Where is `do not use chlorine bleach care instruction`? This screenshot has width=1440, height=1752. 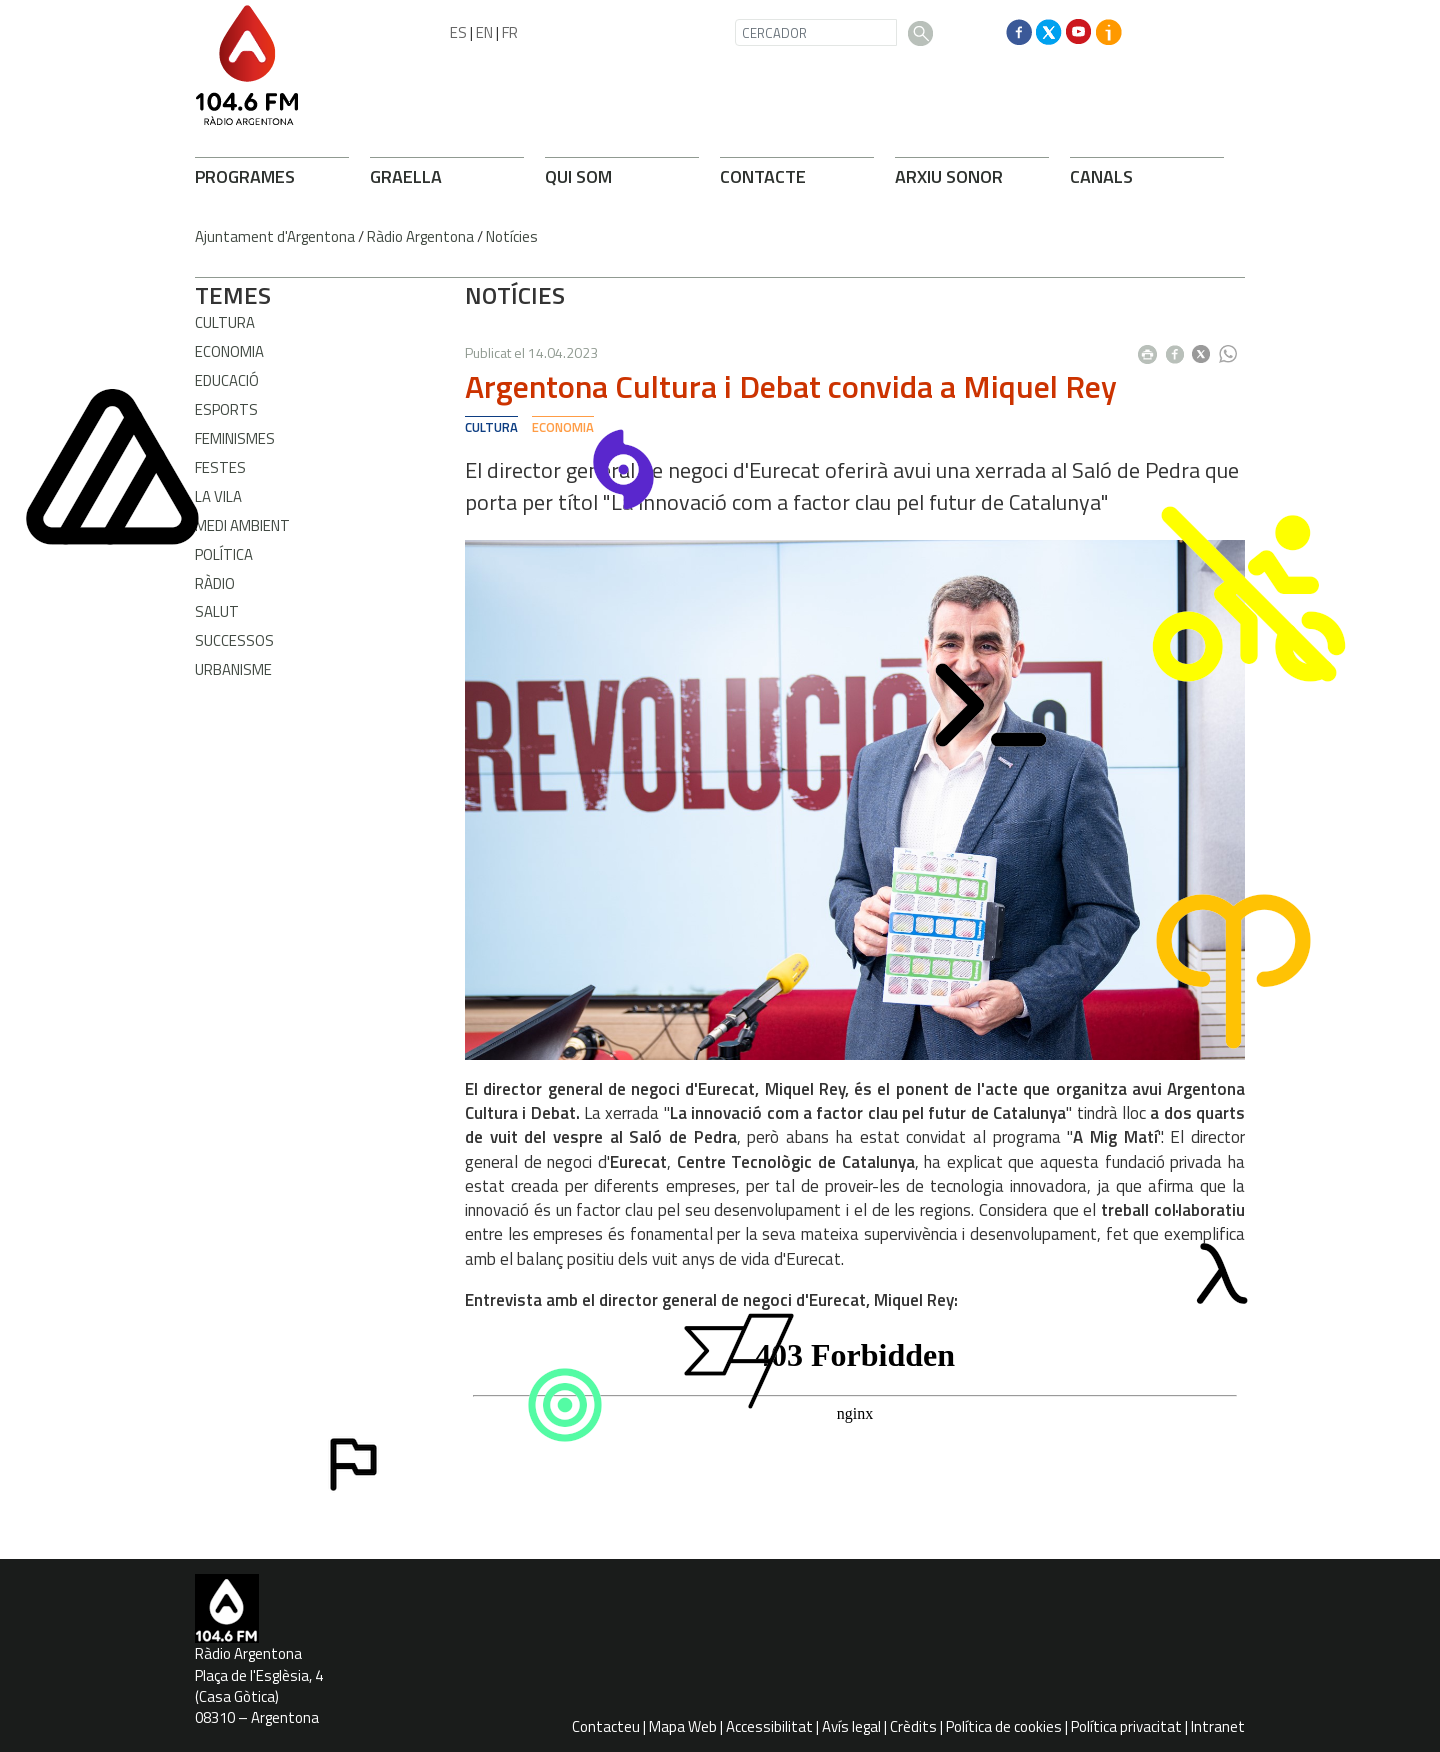
do not use chlorine bleach care instruction is located at coordinates (112, 475).